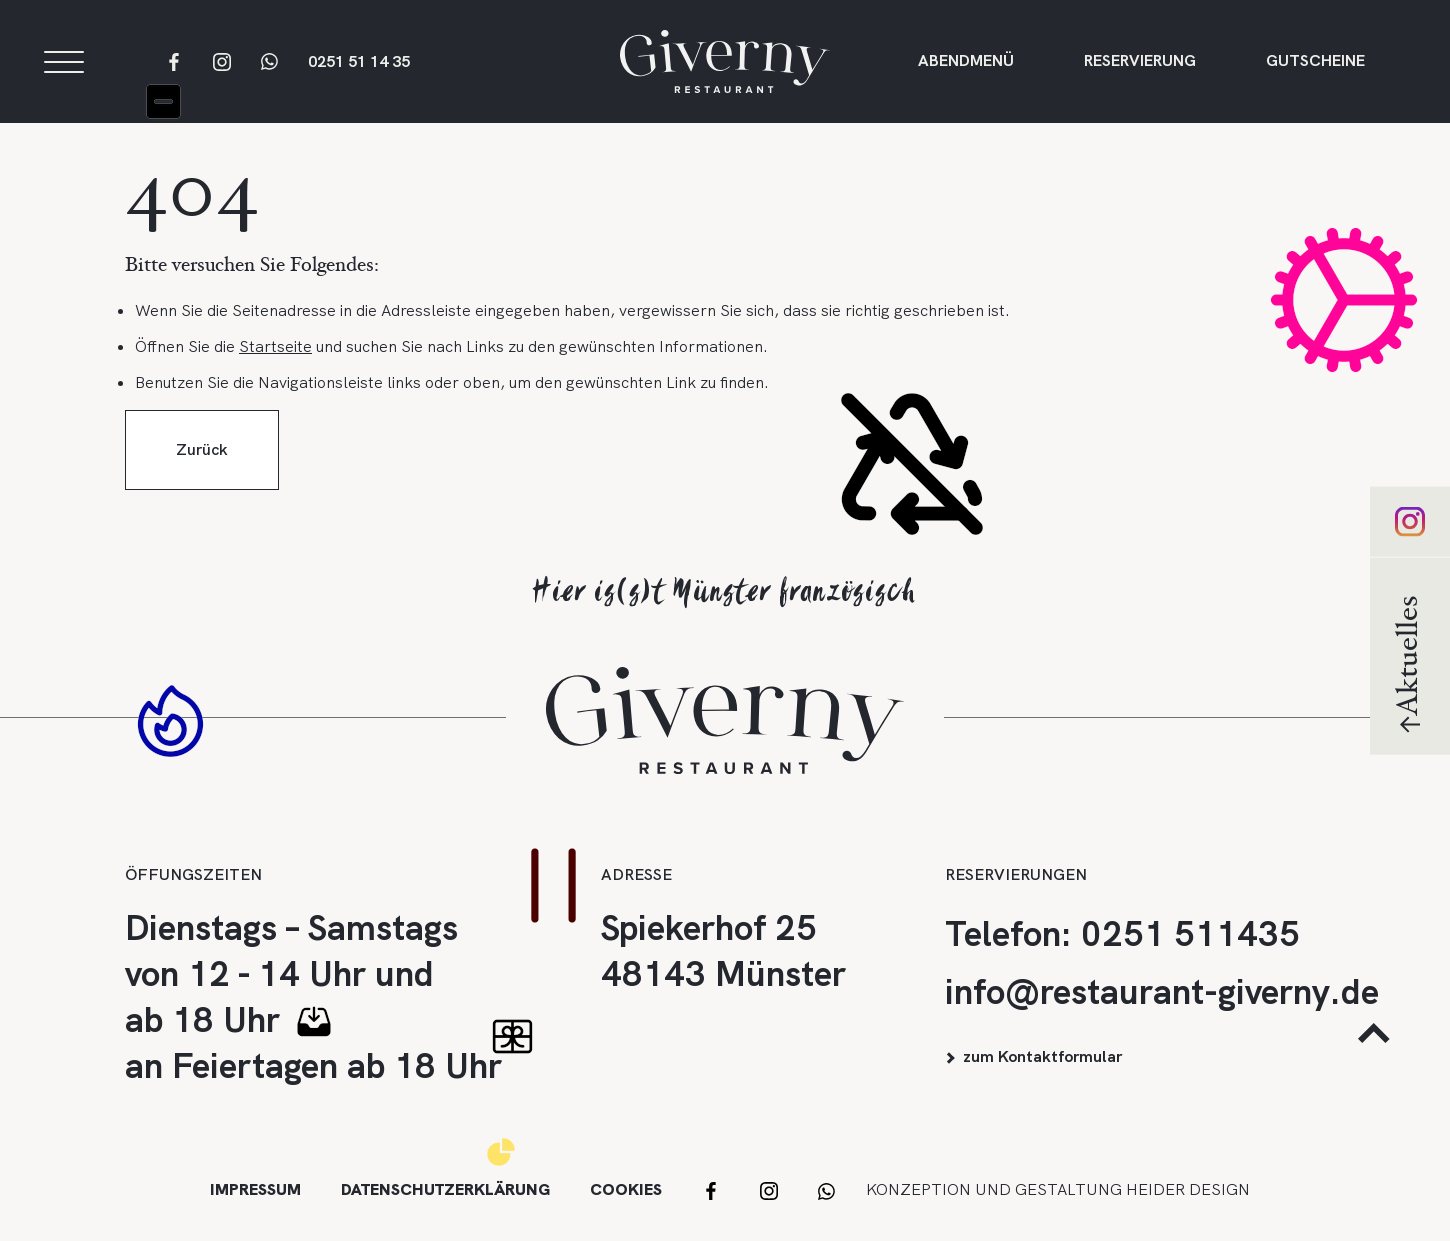 Image resolution: width=1450 pixels, height=1241 pixels. I want to click on indicates partial selection in a multi-select list, so click(163, 101).